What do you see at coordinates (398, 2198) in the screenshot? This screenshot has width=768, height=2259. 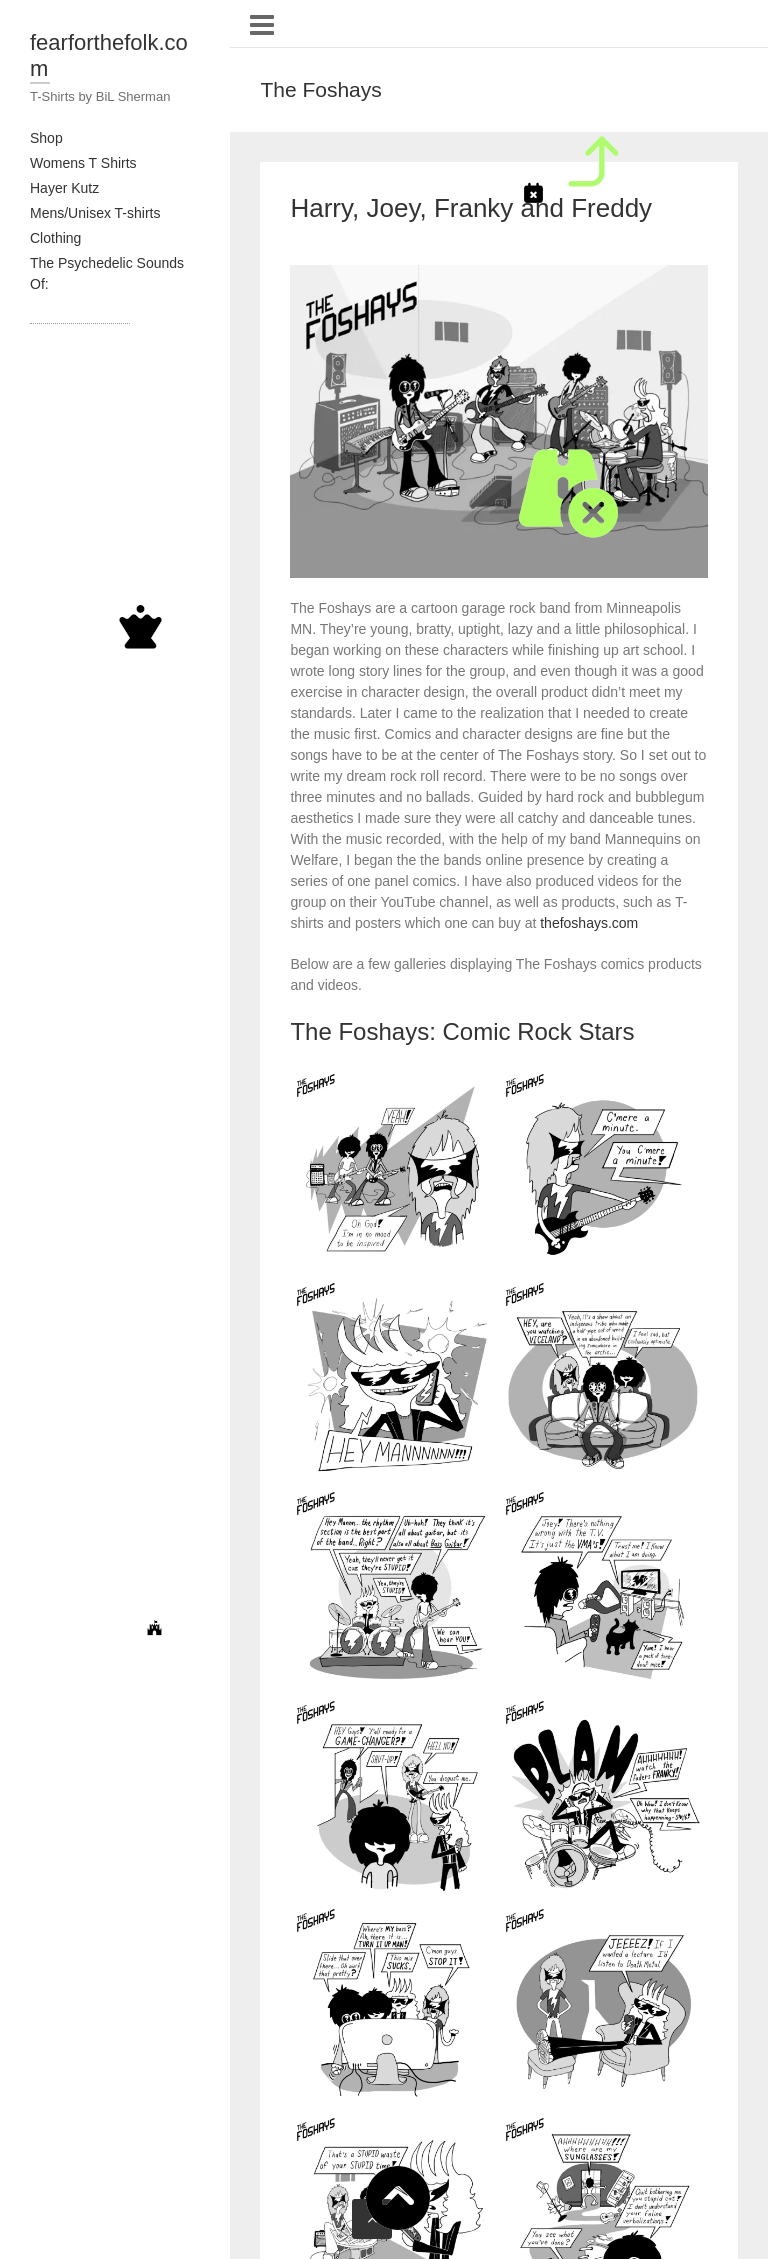 I see `scroll to top of page` at bounding box center [398, 2198].